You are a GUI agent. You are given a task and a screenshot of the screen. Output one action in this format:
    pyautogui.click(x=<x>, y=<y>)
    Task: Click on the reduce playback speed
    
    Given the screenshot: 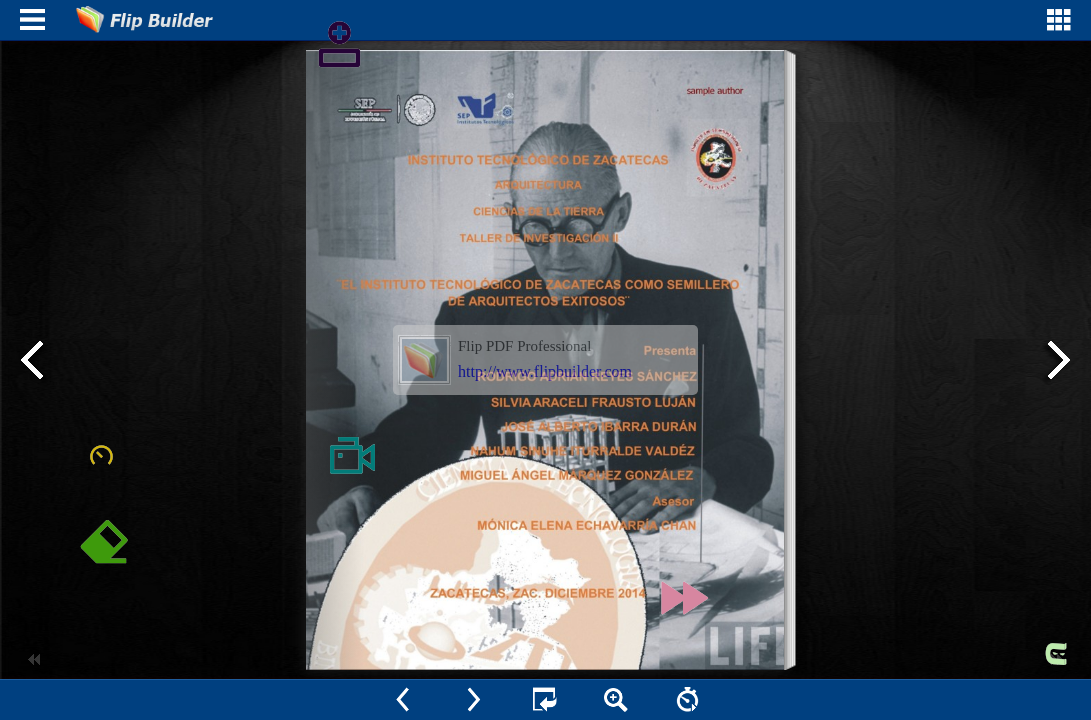 What is the action you would take?
    pyautogui.click(x=101, y=455)
    